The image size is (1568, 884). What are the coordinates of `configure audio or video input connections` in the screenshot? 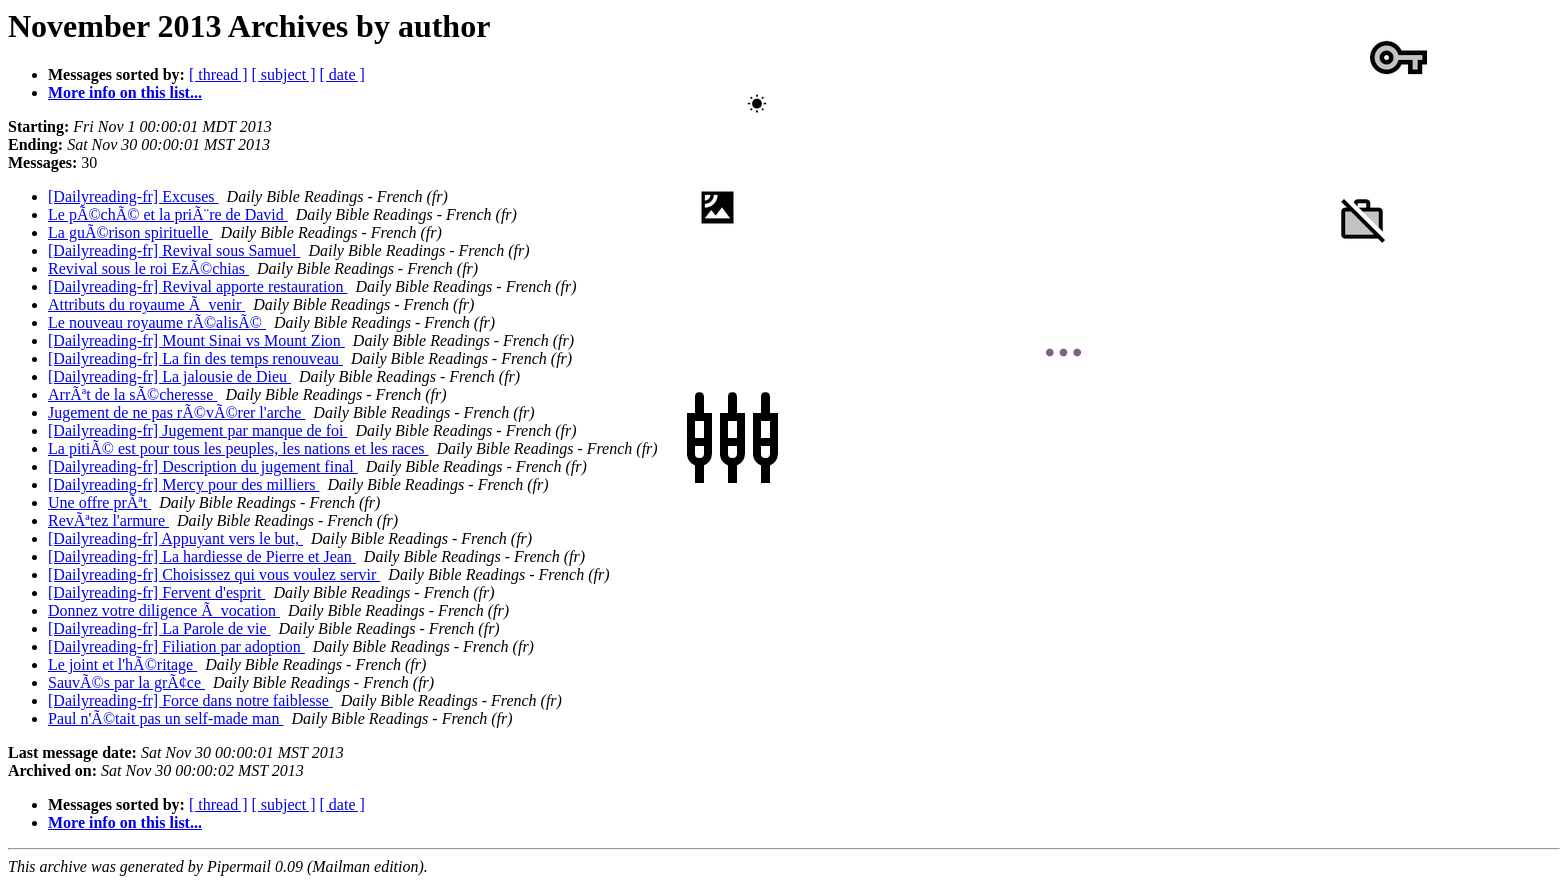 It's located at (732, 437).